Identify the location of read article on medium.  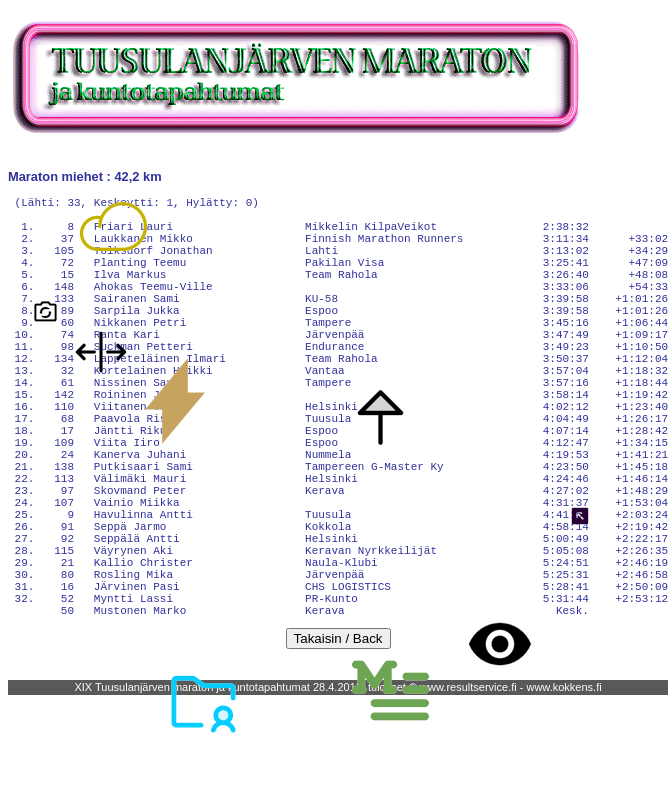
(390, 688).